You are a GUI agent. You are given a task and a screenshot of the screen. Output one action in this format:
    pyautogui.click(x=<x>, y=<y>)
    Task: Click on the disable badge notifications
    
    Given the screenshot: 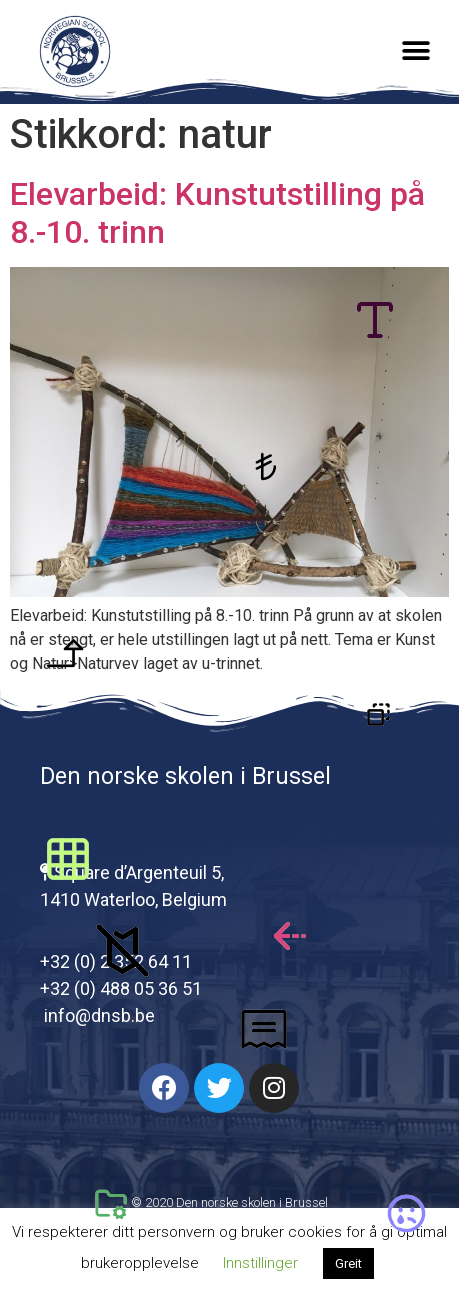 What is the action you would take?
    pyautogui.click(x=122, y=950)
    